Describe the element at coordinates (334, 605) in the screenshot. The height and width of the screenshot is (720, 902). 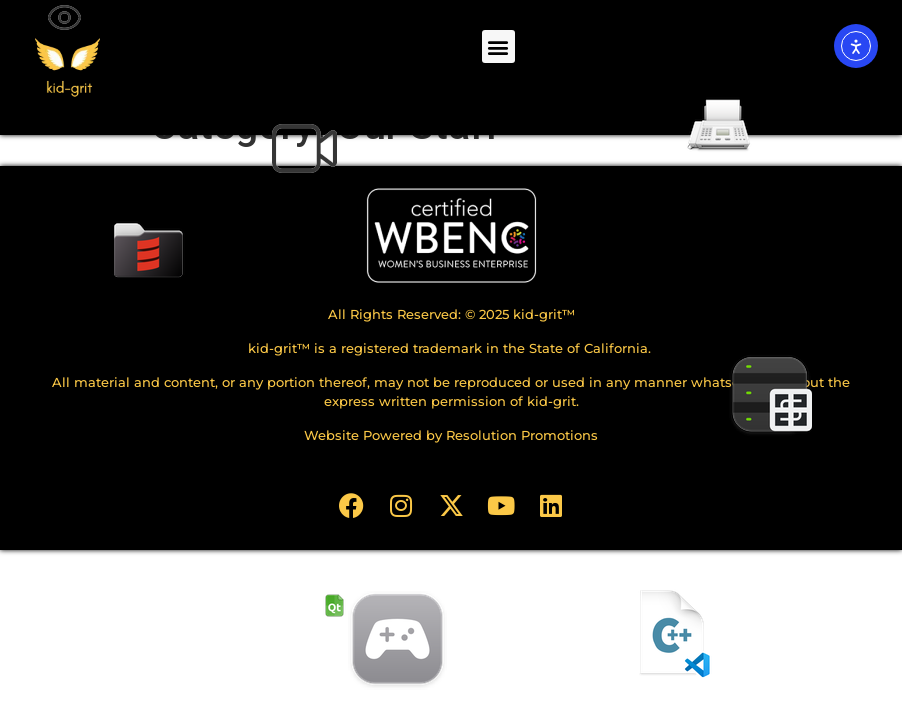
I see `a QML source file used in Qt application development` at that location.